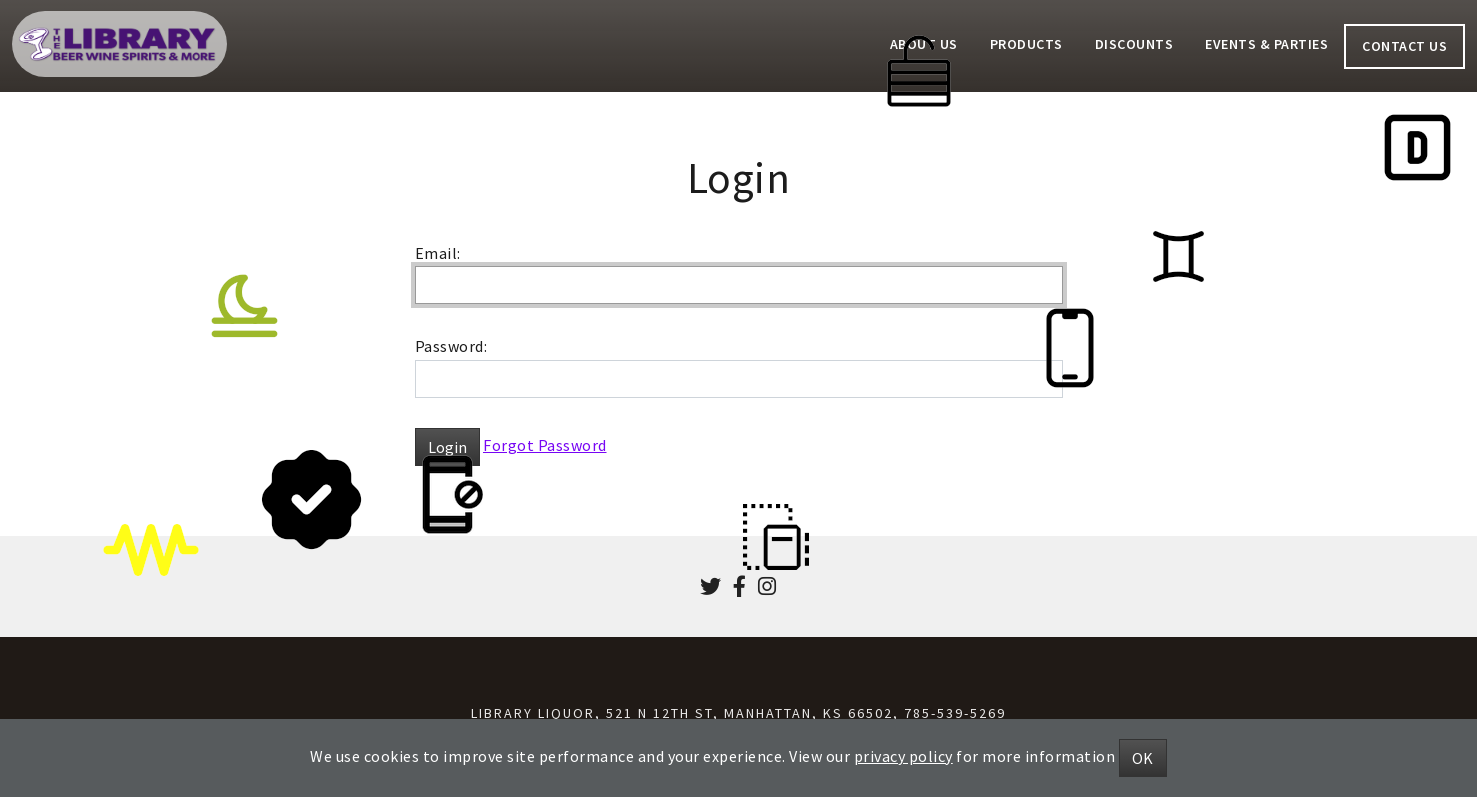 The image size is (1477, 797). What do you see at coordinates (1178, 256) in the screenshot?
I see `gemini zodiac sign symbol` at bounding box center [1178, 256].